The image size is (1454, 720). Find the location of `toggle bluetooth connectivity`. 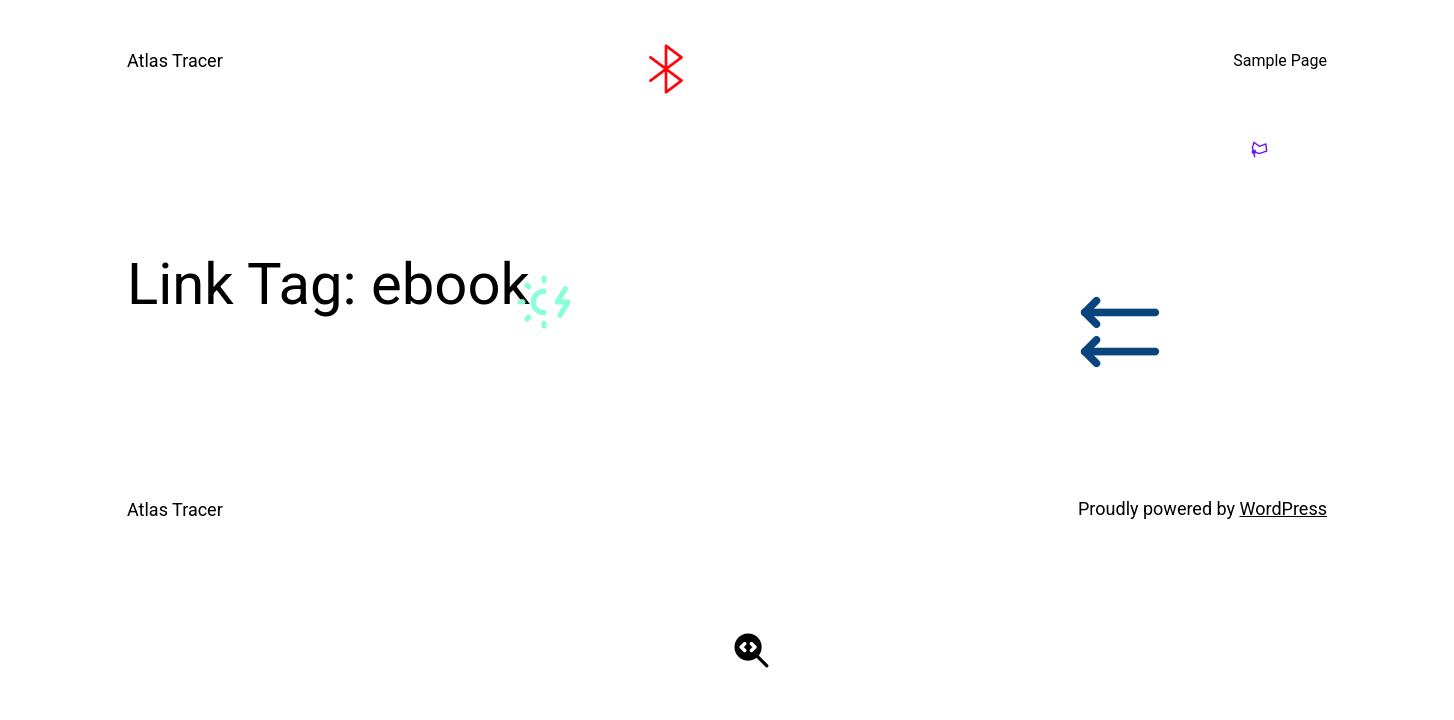

toggle bluetooth connectivity is located at coordinates (666, 69).